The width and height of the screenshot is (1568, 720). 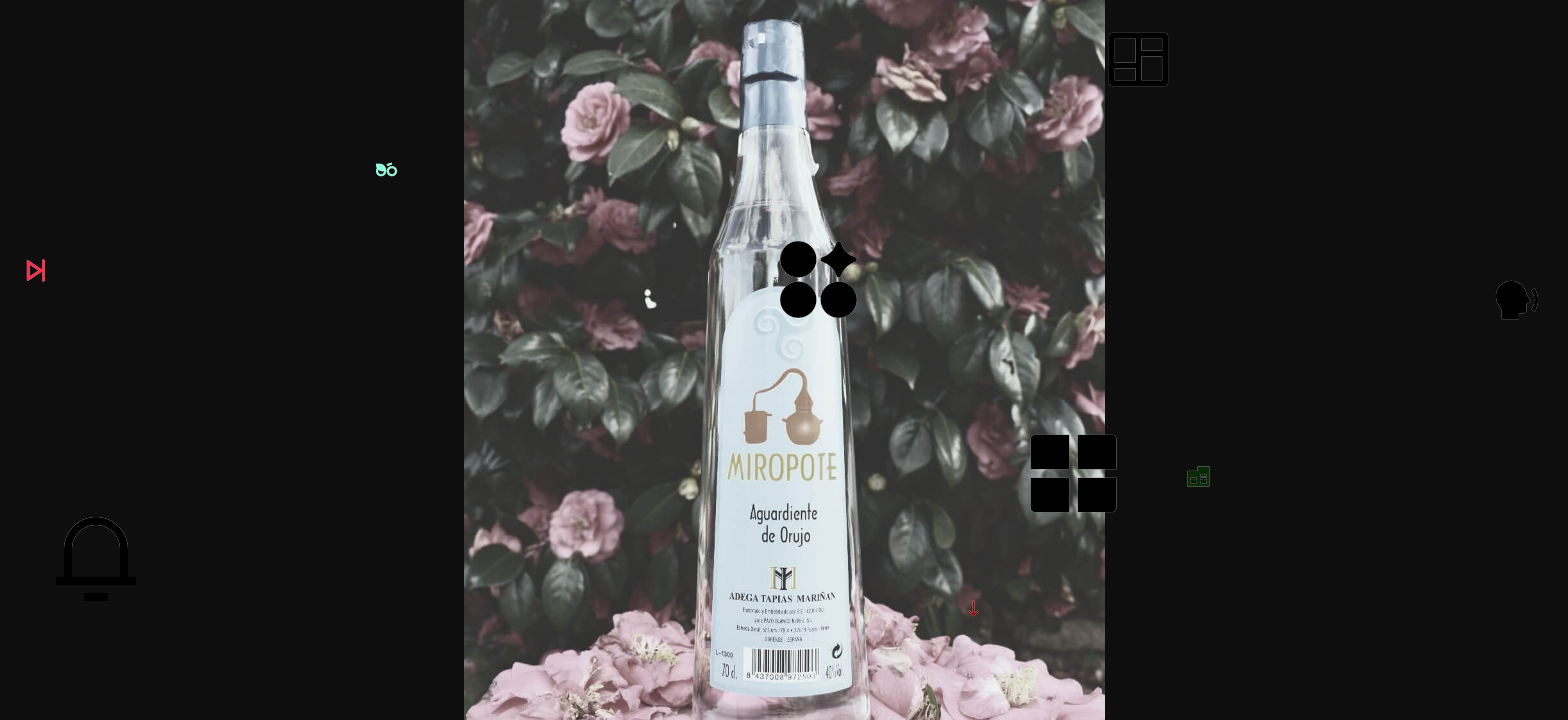 What do you see at coordinates (96, 557) in the screenshot?
I see `notification or alert indicator` at bounding box center [96, 557].